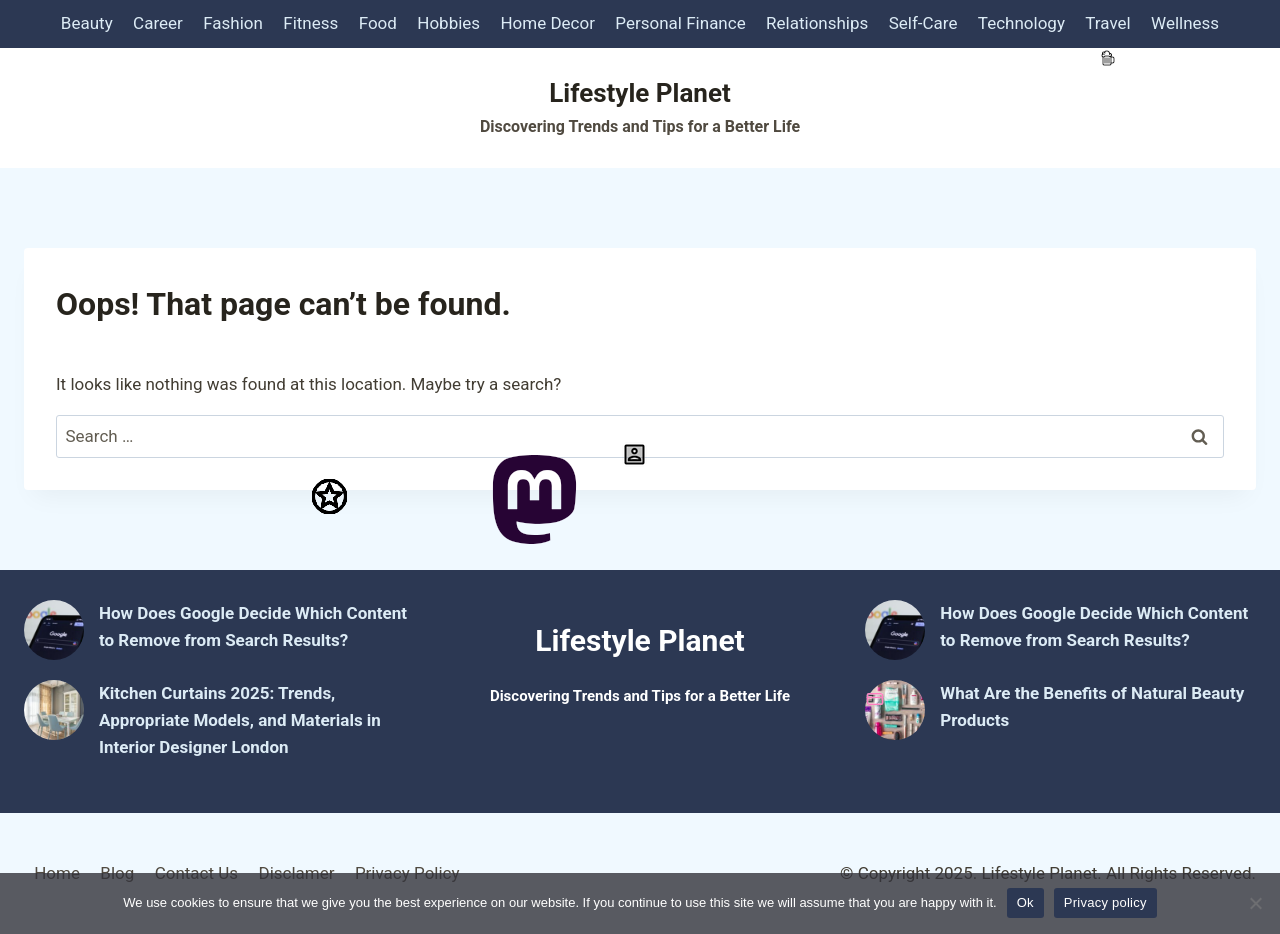  What do you see at coordinates (534, 499) in the screenshot?
I see `open mastodon app` at bounding box center [534, 499].